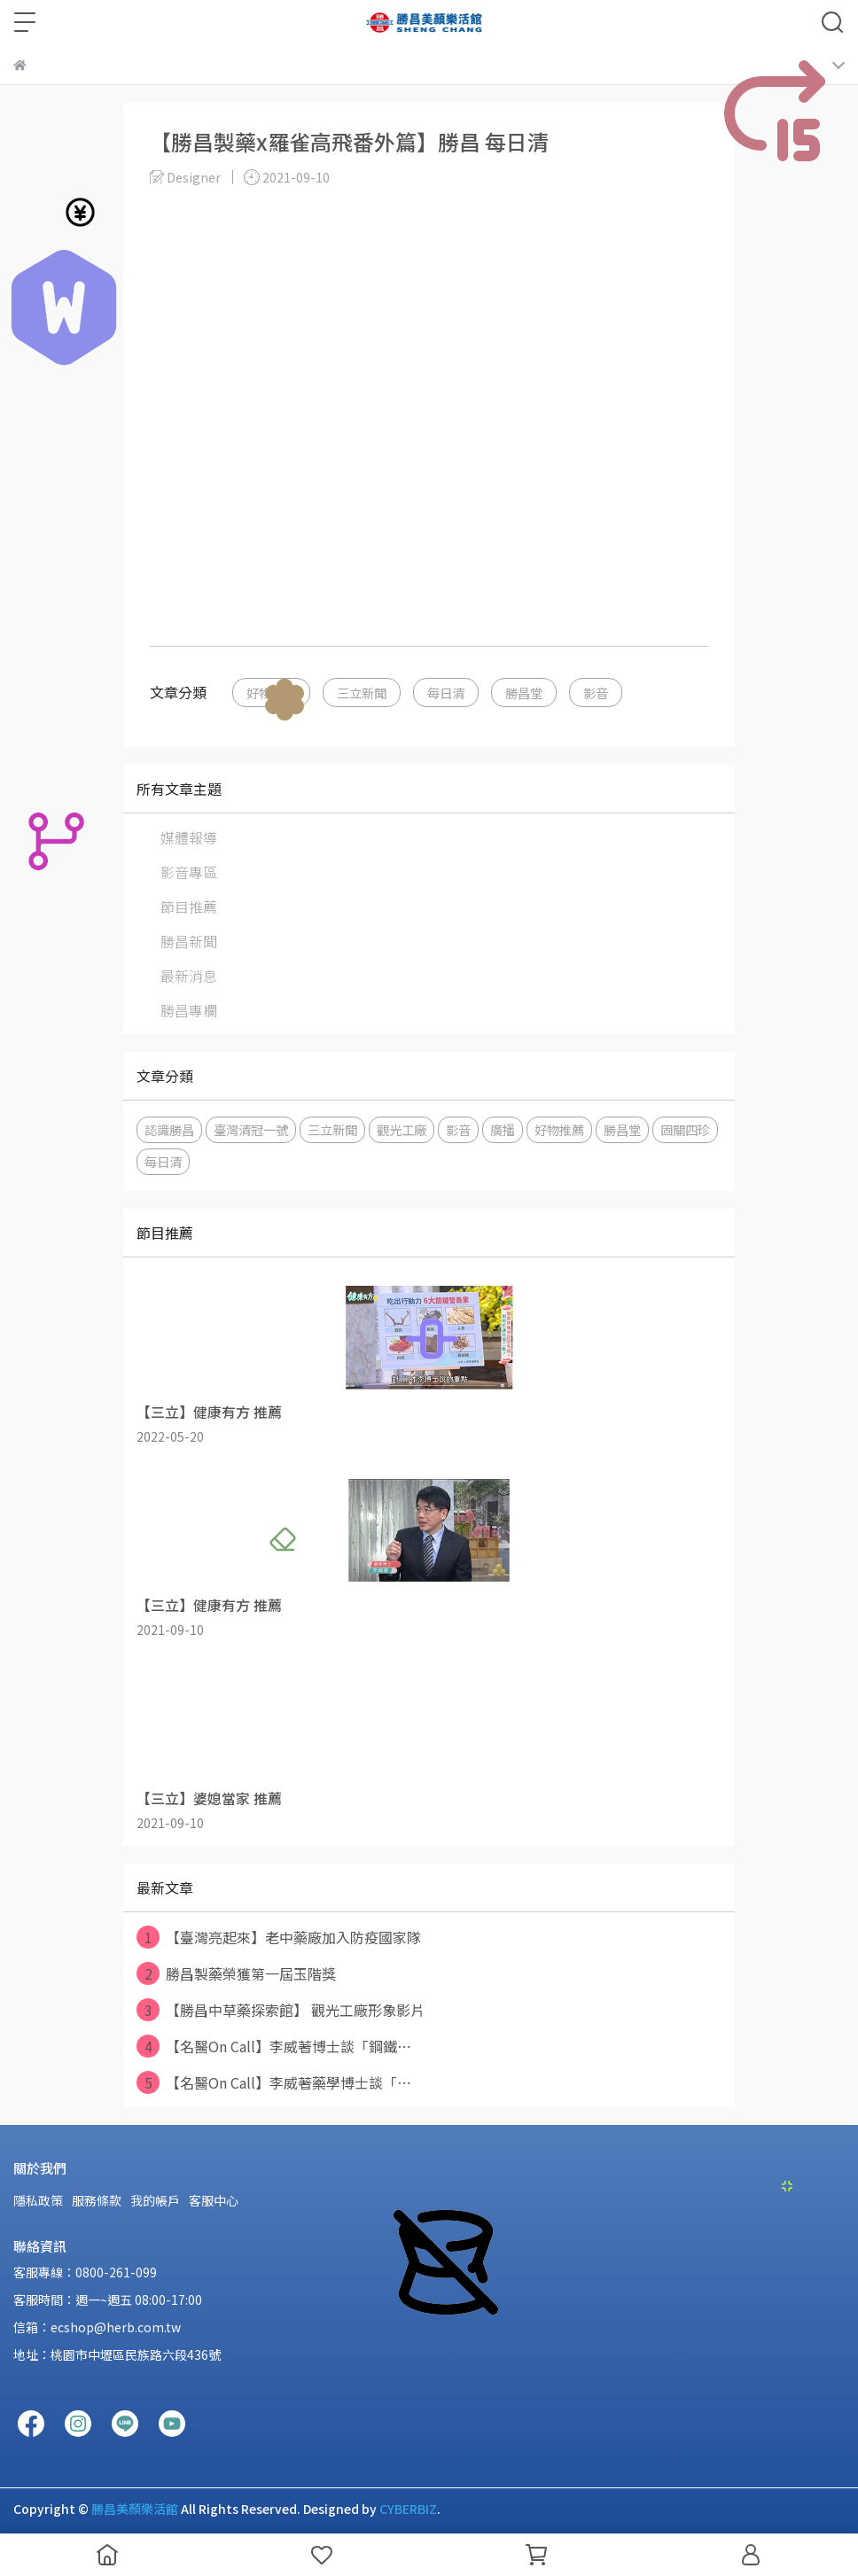 The height and width of the screenshot is (2576, 858). Describe the element at coordinates (787, 2186) in the screenshot. I see `minimize or collapse the current window` at that location.